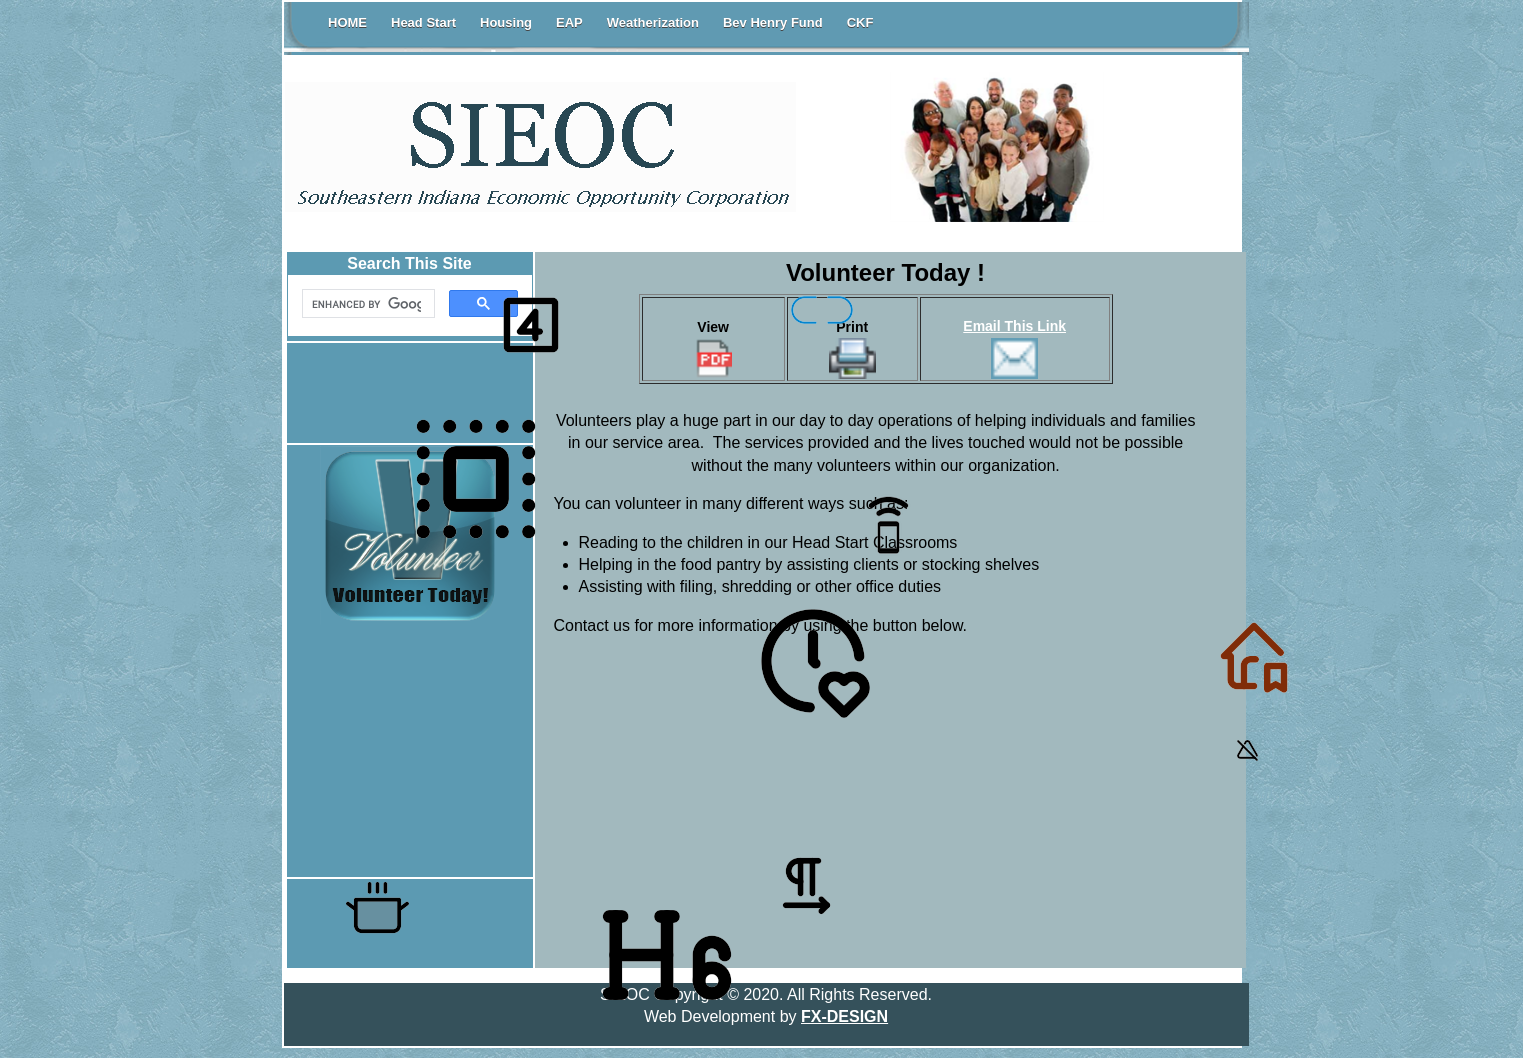 The image size is (1523, 1058). What do you see at coordinates (806, 884) in the screenshot?
I see `set text direction to left-to-right` at bounding box center [806, 884].